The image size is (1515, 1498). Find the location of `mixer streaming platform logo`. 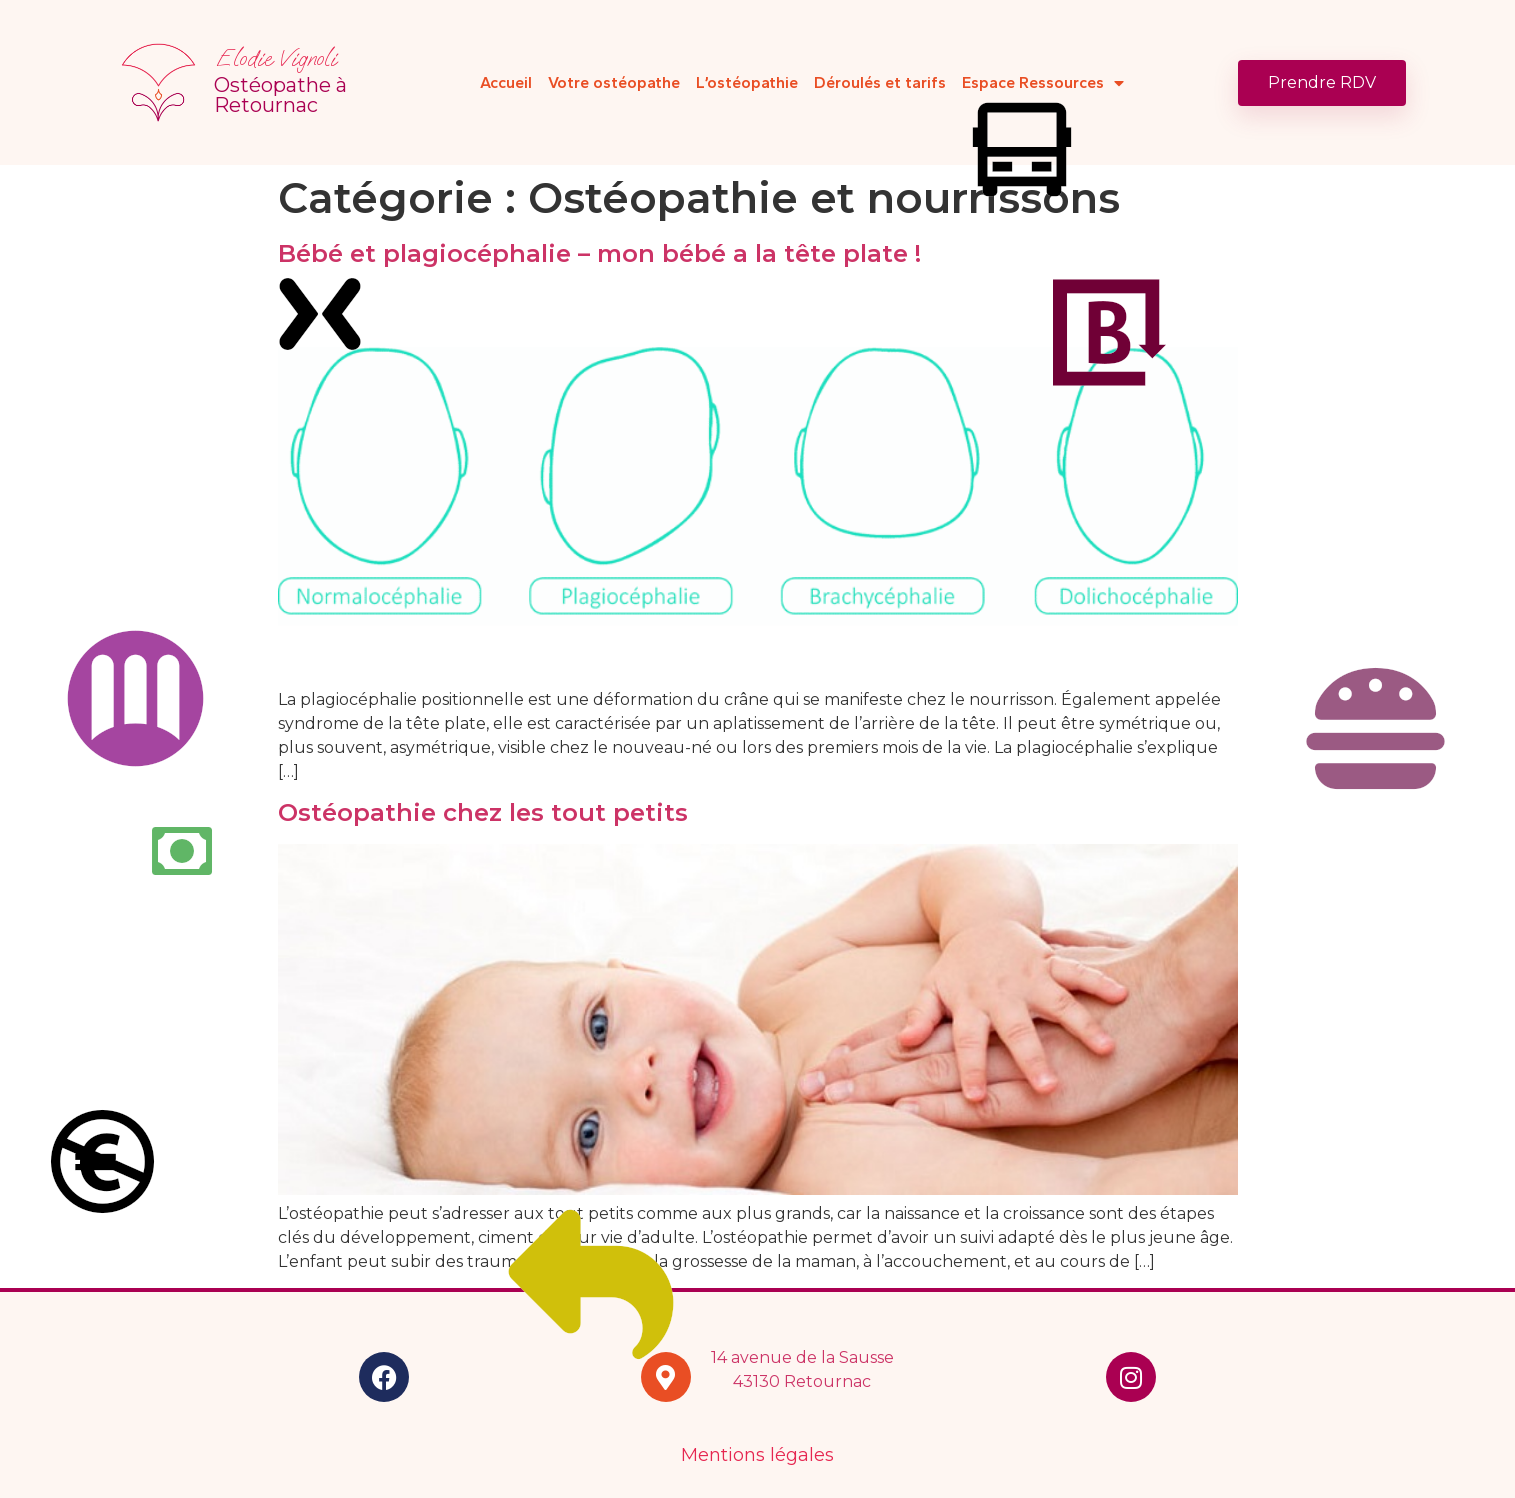

mixer streaming platform logo is located at coordinates (320, 314).